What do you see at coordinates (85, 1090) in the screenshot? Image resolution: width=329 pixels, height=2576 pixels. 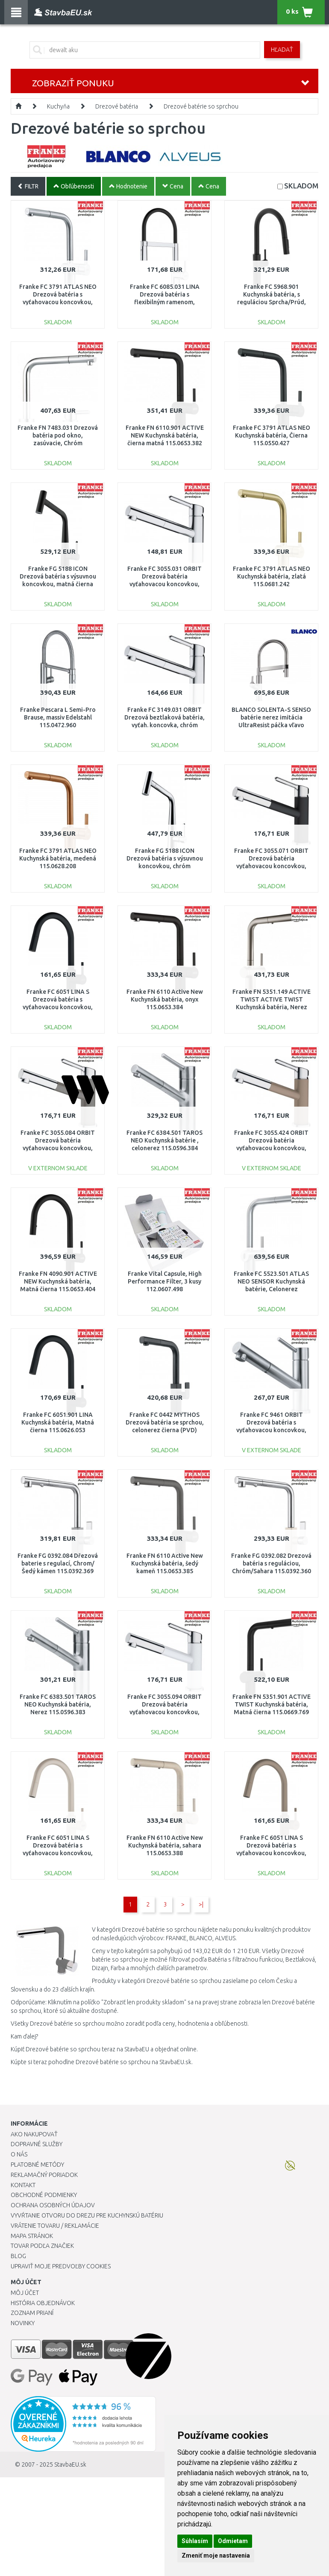 I see `thirdweb platform logo` at bounding box center [85, 1090].